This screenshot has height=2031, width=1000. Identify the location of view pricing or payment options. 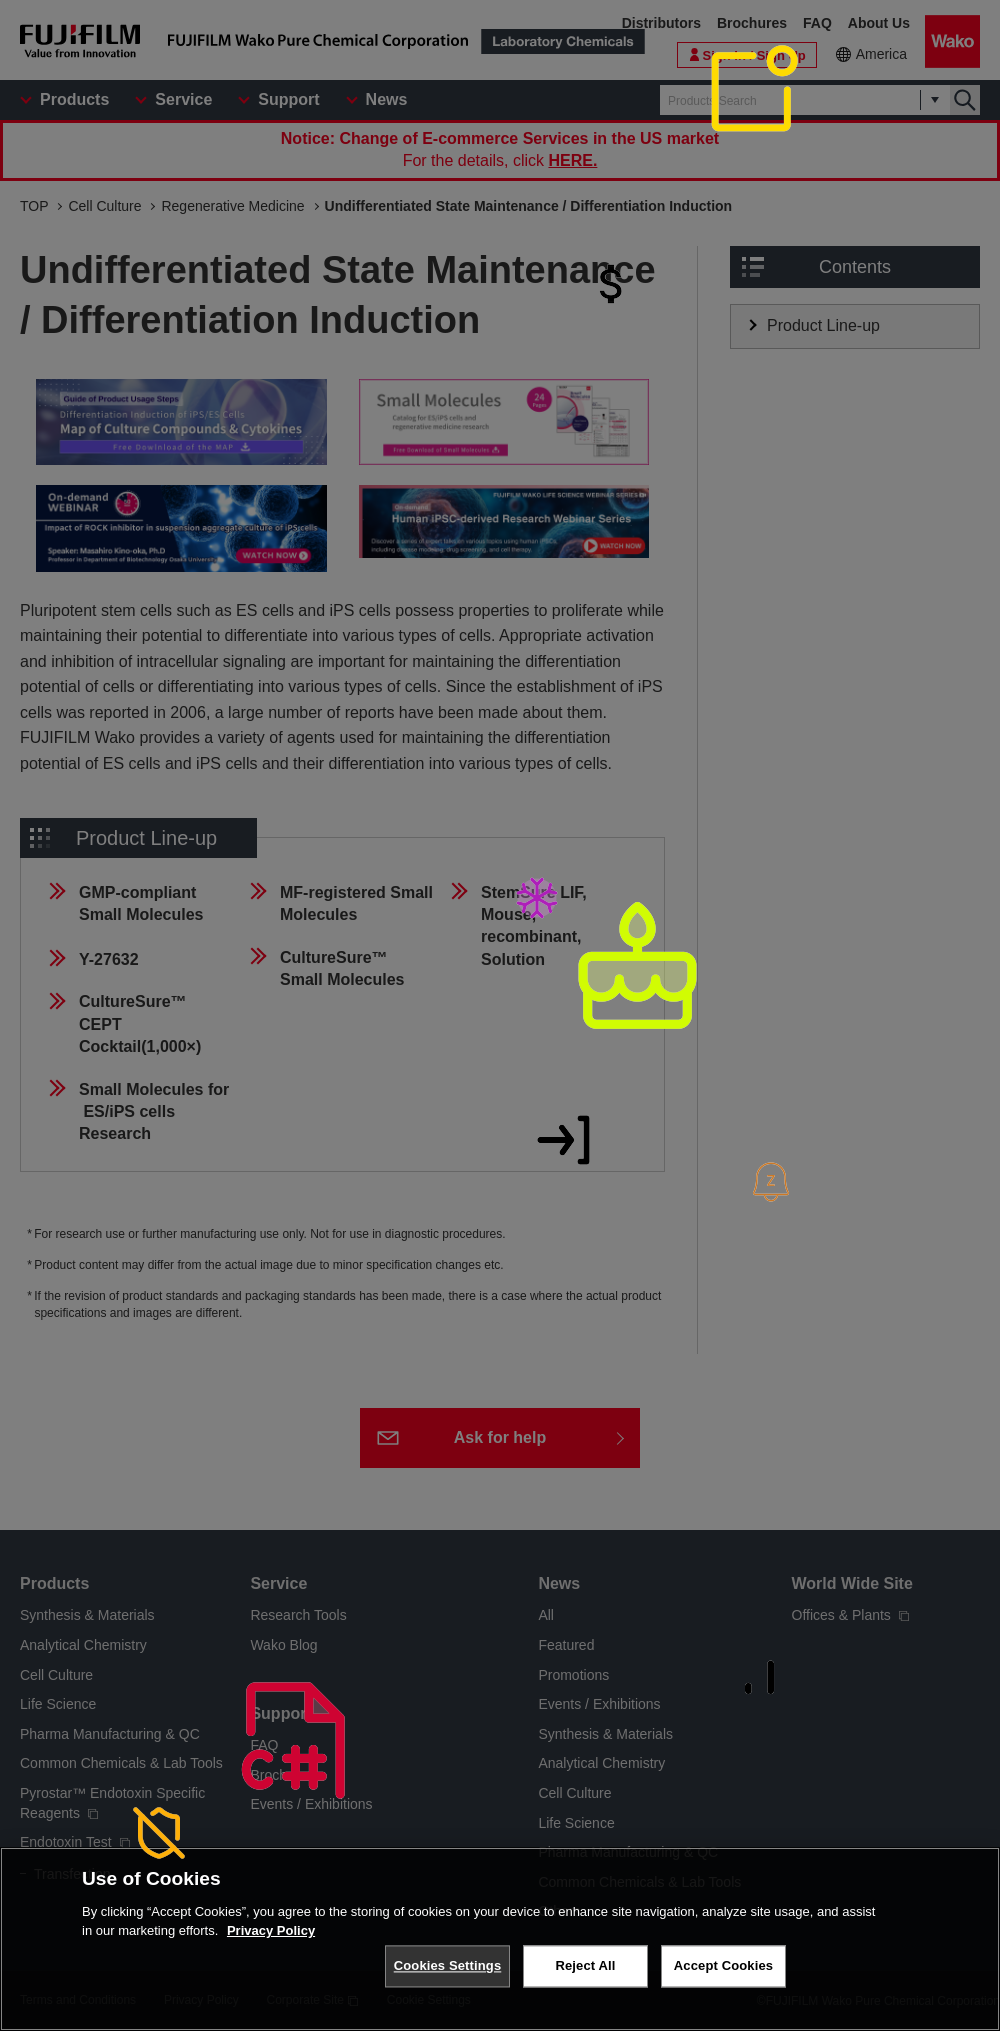
(612, 284).